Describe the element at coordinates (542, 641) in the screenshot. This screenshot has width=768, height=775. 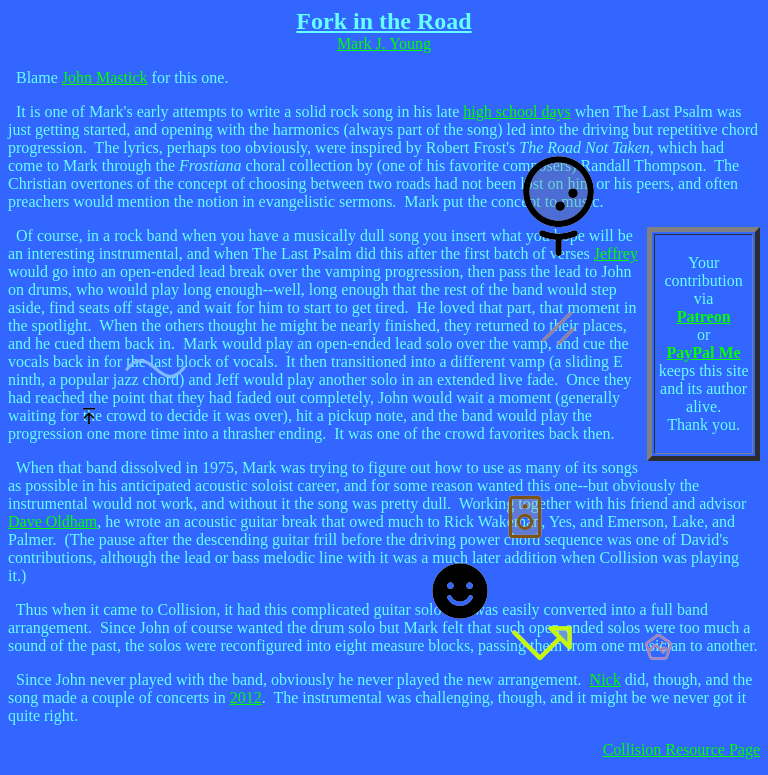
I see `reply to a message or forward content` at that location.